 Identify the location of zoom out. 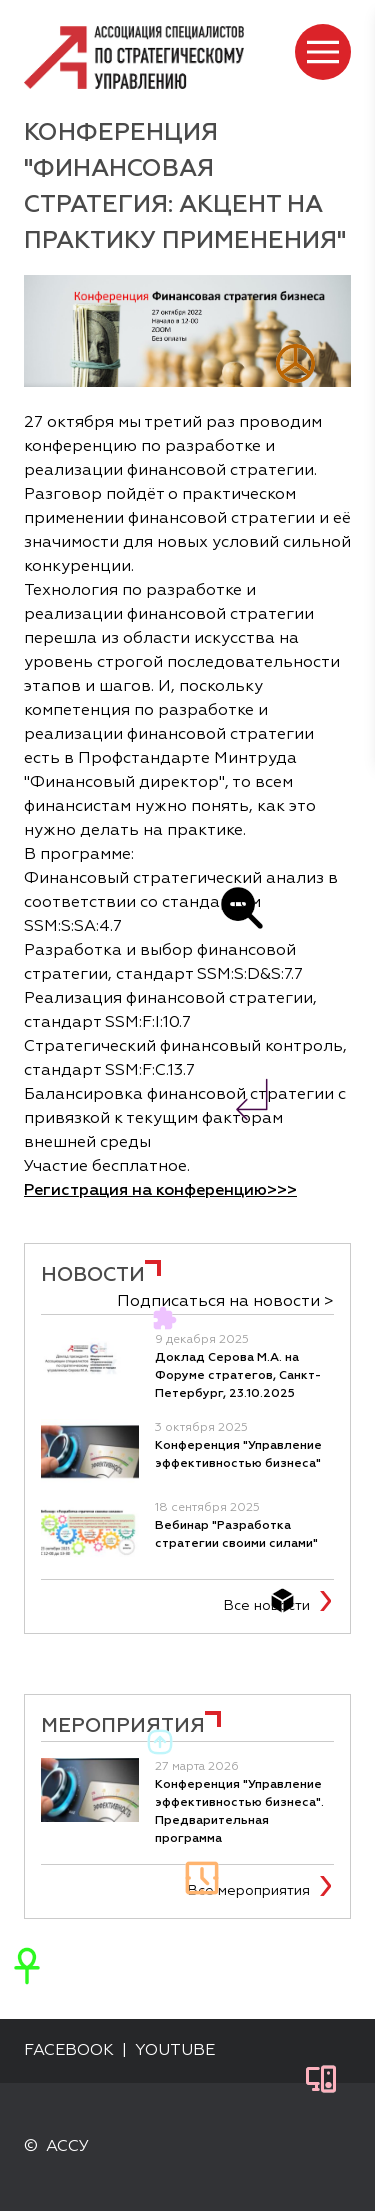
(242, 908).